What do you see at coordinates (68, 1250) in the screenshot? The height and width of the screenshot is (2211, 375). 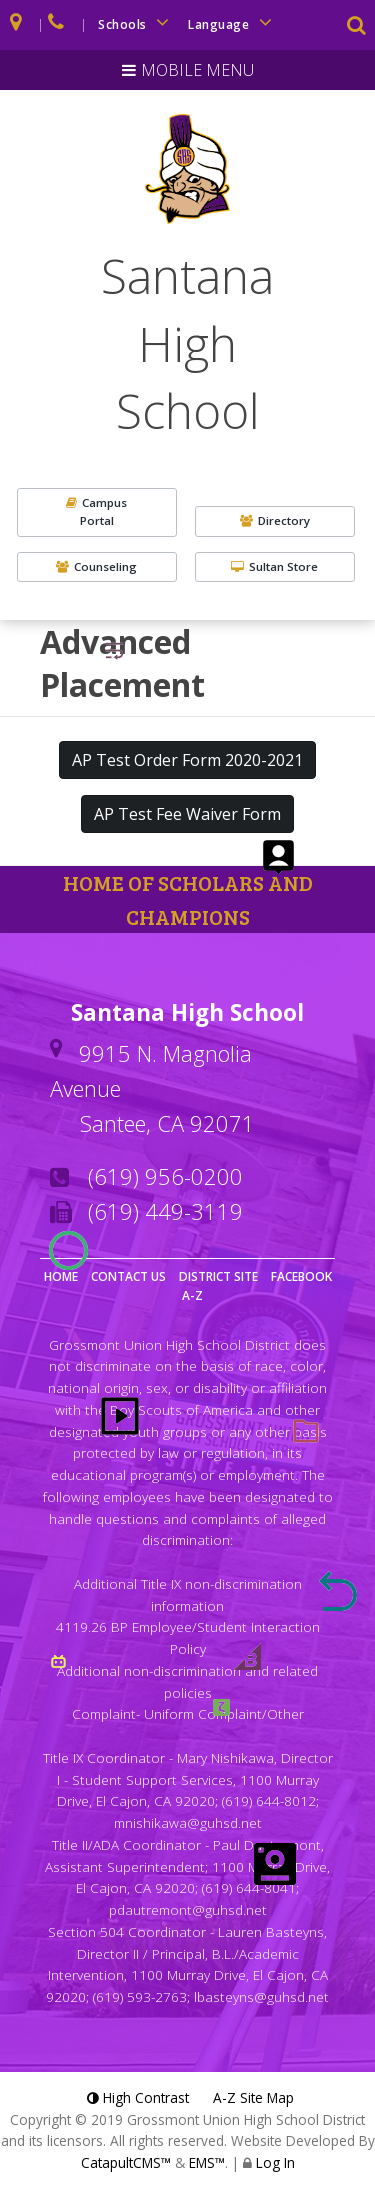 I see `unselected checkbox or radio button option` at bounding box center [68, 1250].